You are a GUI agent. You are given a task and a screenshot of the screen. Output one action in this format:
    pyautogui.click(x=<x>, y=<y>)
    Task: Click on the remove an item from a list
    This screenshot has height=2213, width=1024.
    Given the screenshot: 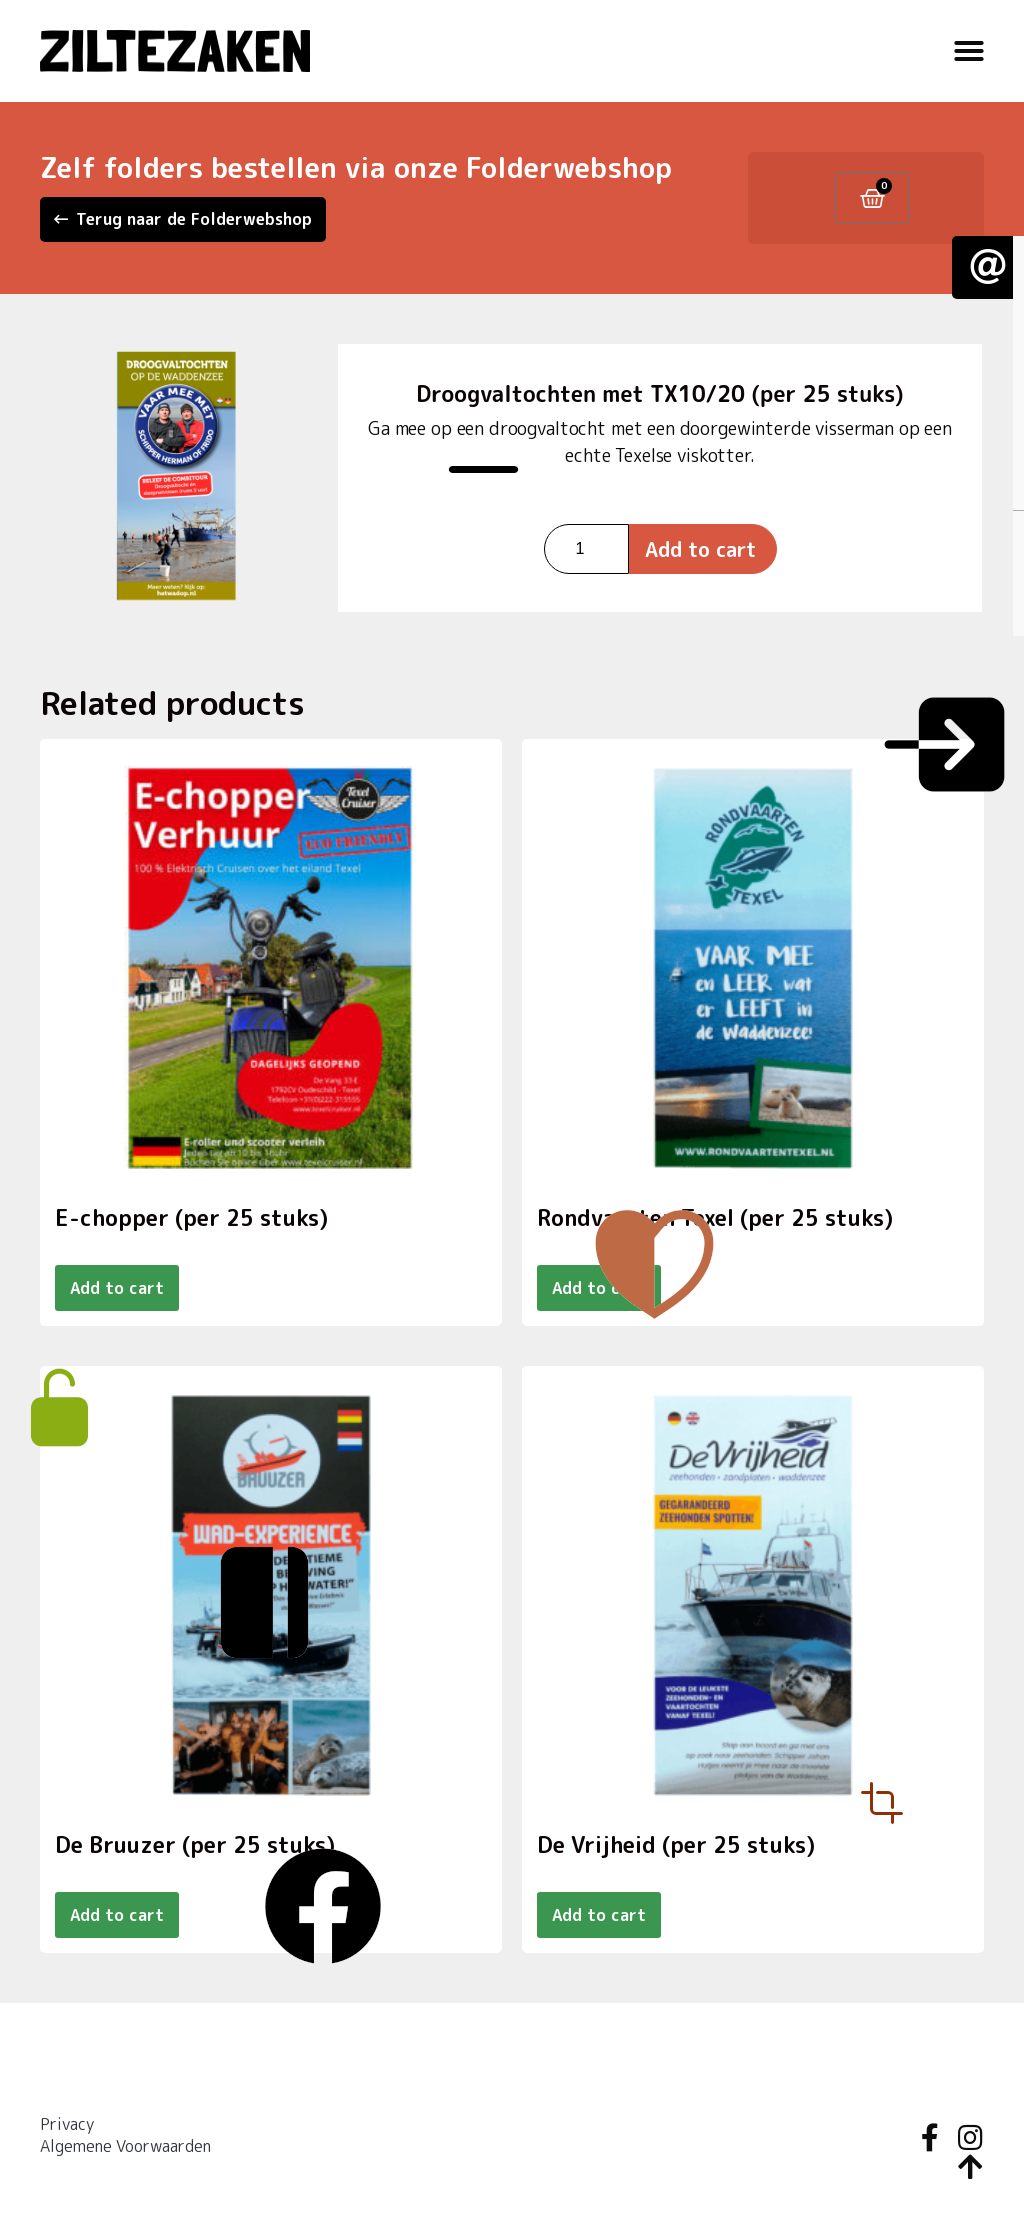 What is the action you would take?
    pyautogui.click(x=483, y=469)
    